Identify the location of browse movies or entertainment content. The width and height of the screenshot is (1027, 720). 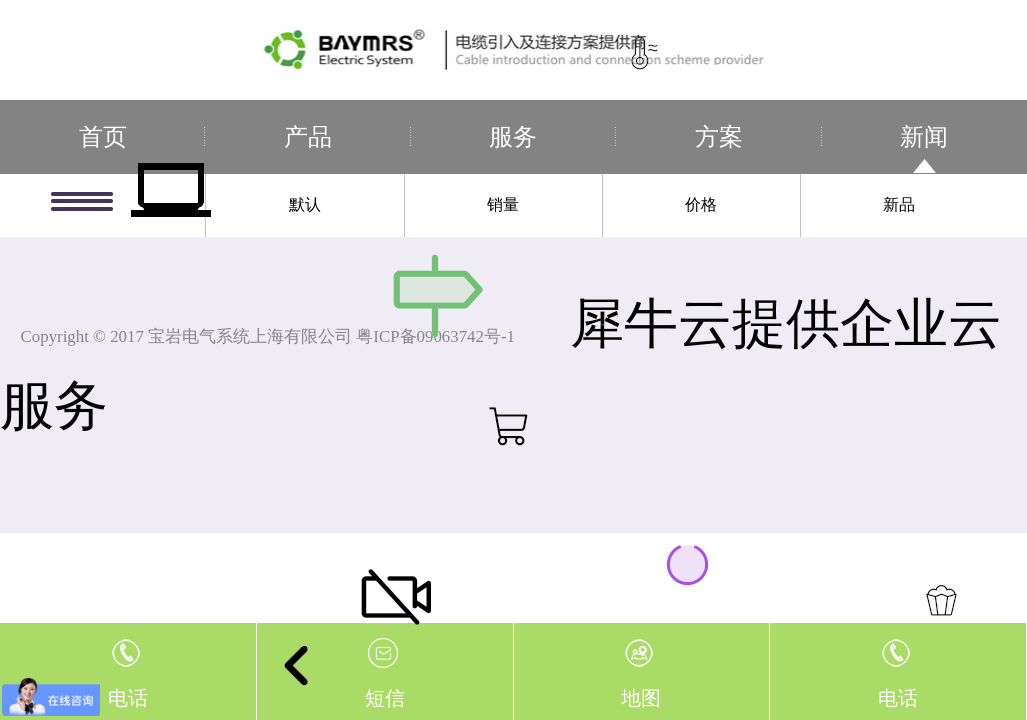
(941, 601).